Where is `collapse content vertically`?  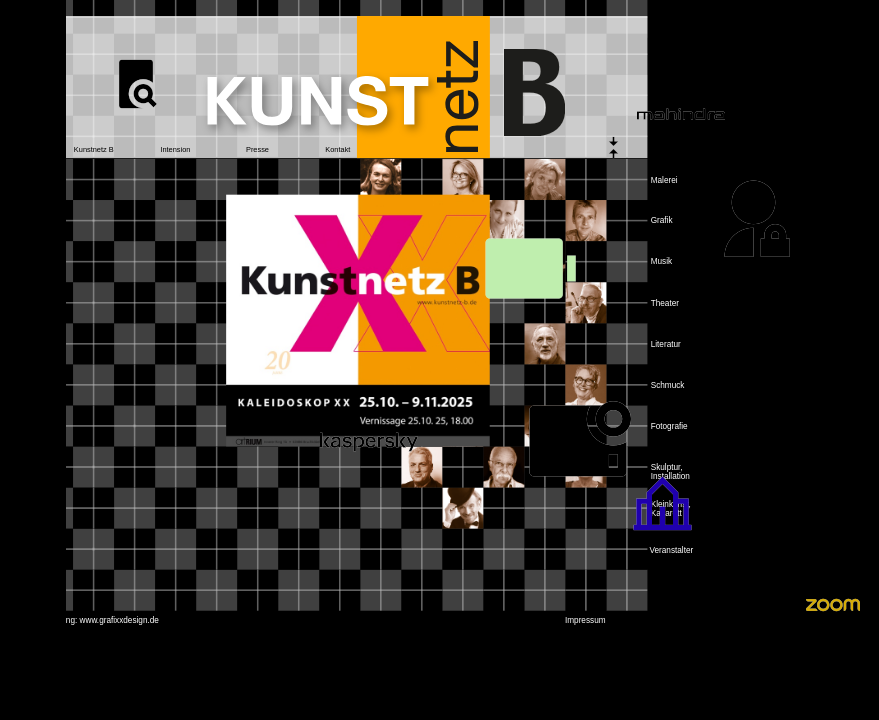 collapse content vertically is located at coordinates (613, 147).